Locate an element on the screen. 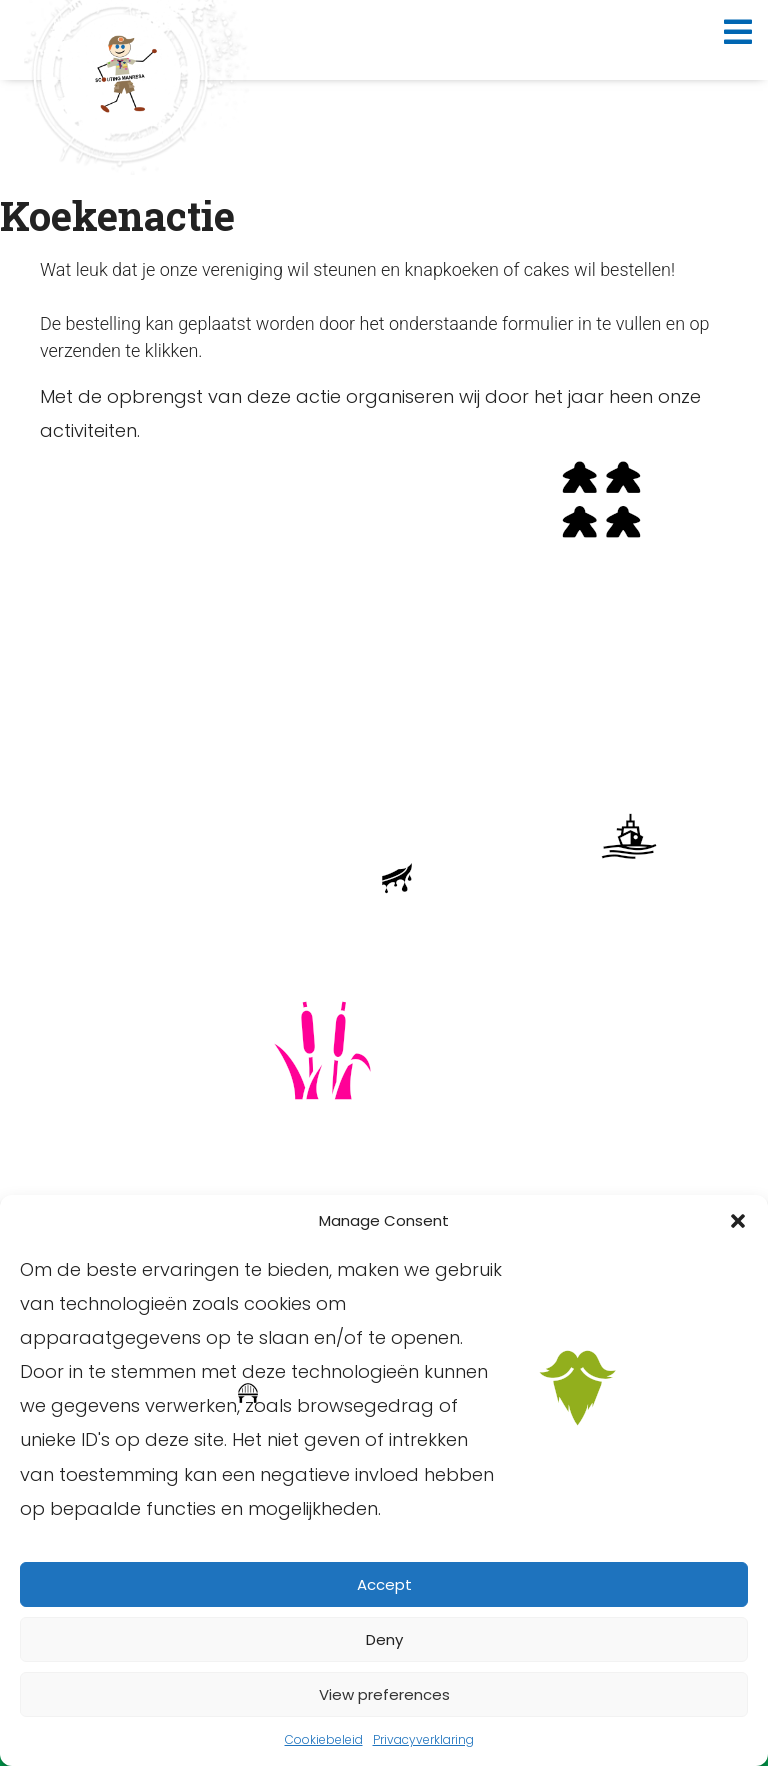 Image resolution: width=768 pixels, height=1766 pixels. view all players in the game is located at coordinates (601, 499).